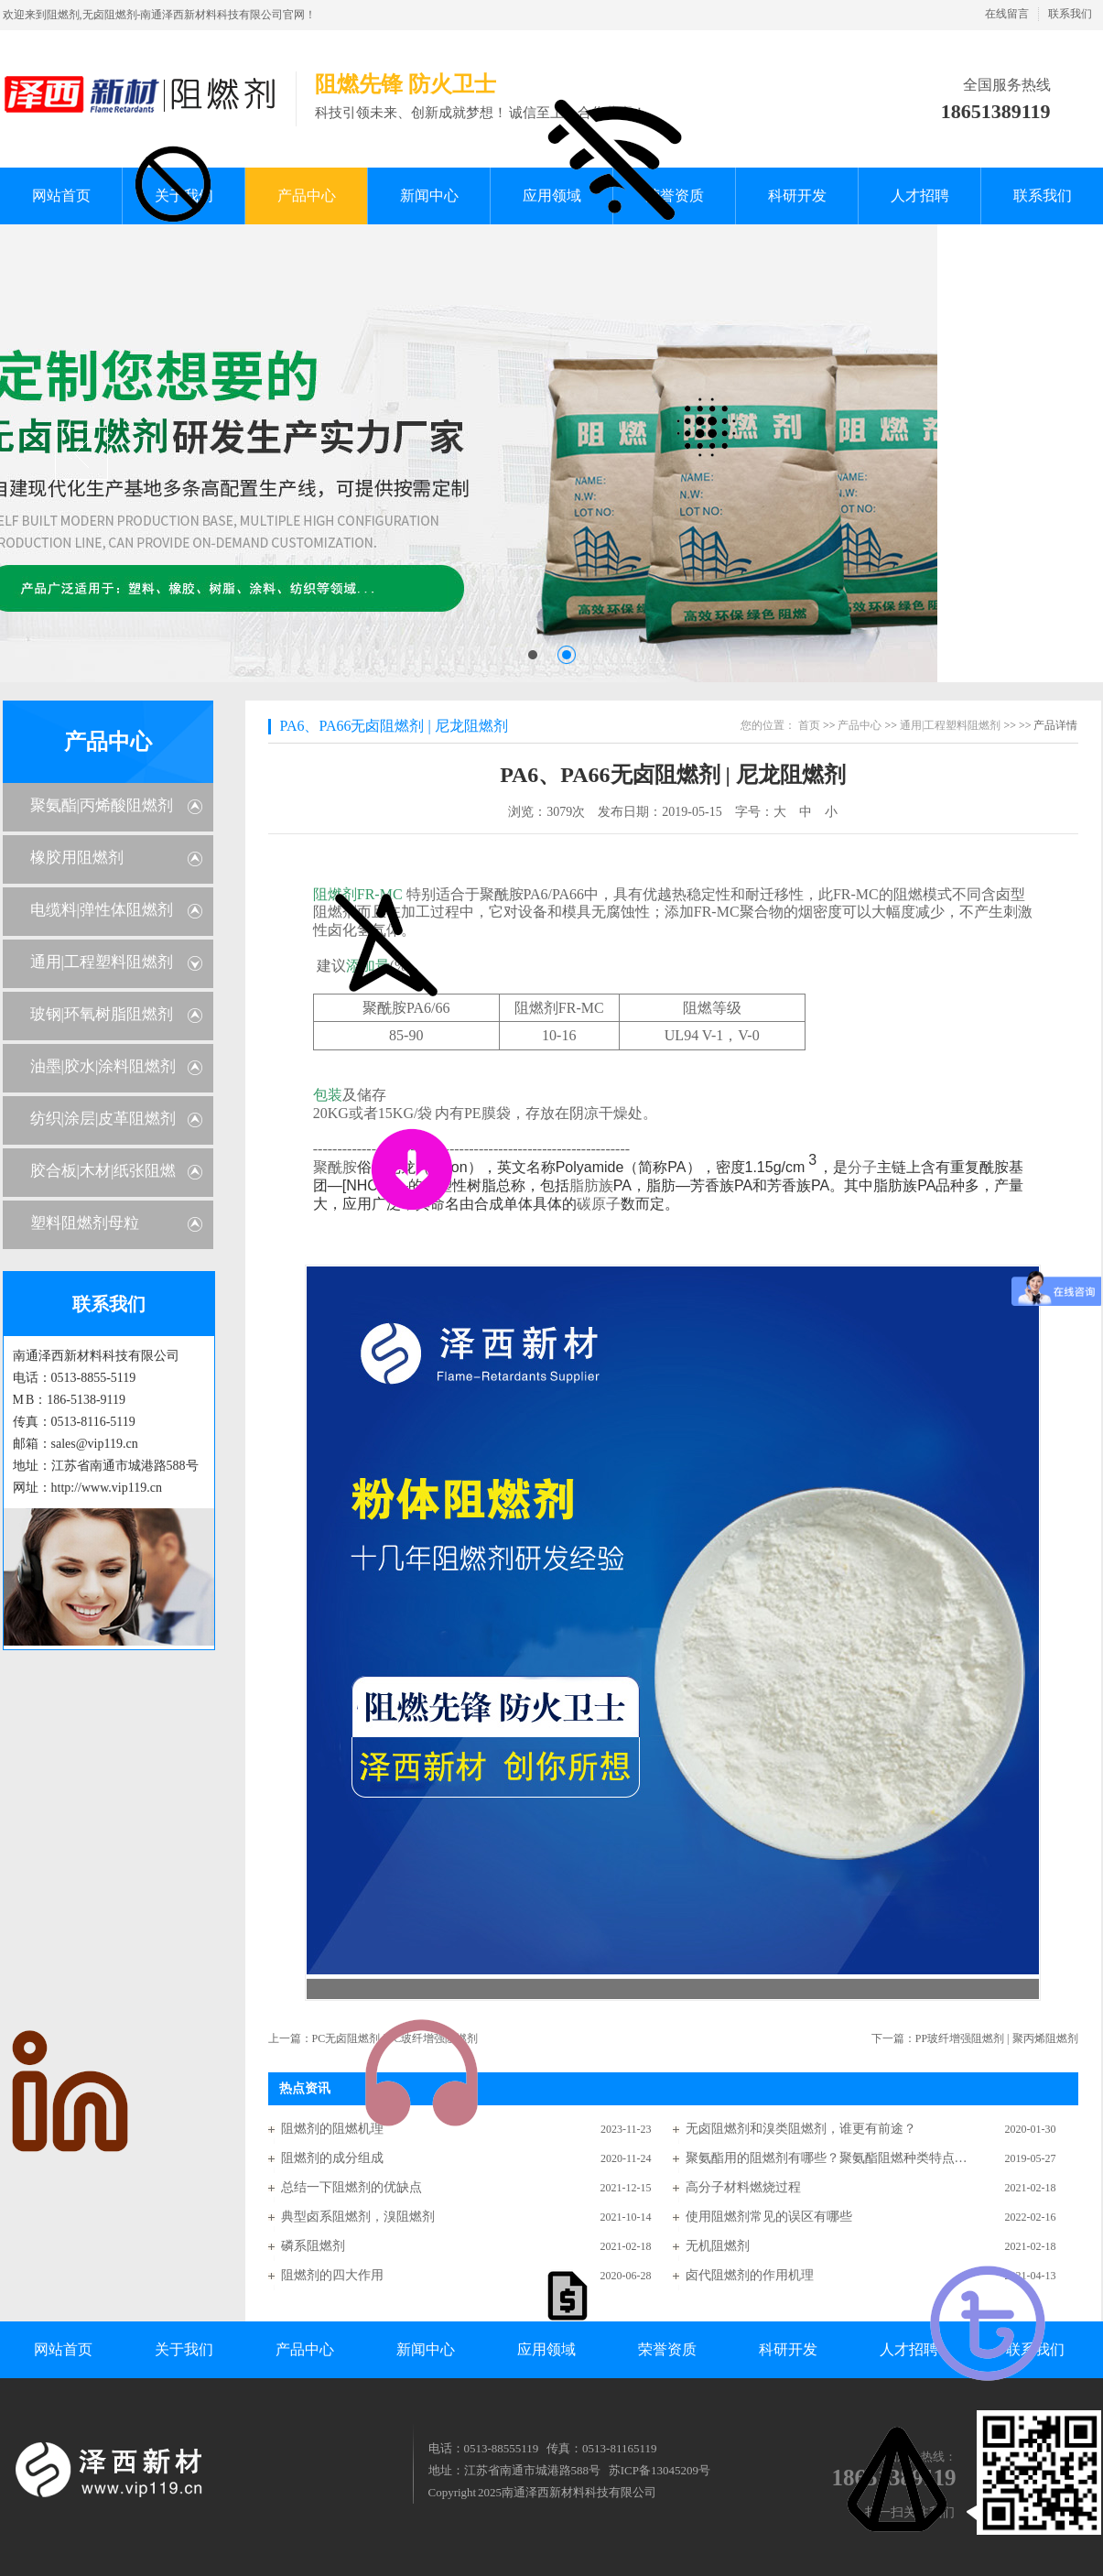  What do you see at coordinates (412, 1169) in the screenshot?
I see `download a file or content` at bounding box center [412, 1169].